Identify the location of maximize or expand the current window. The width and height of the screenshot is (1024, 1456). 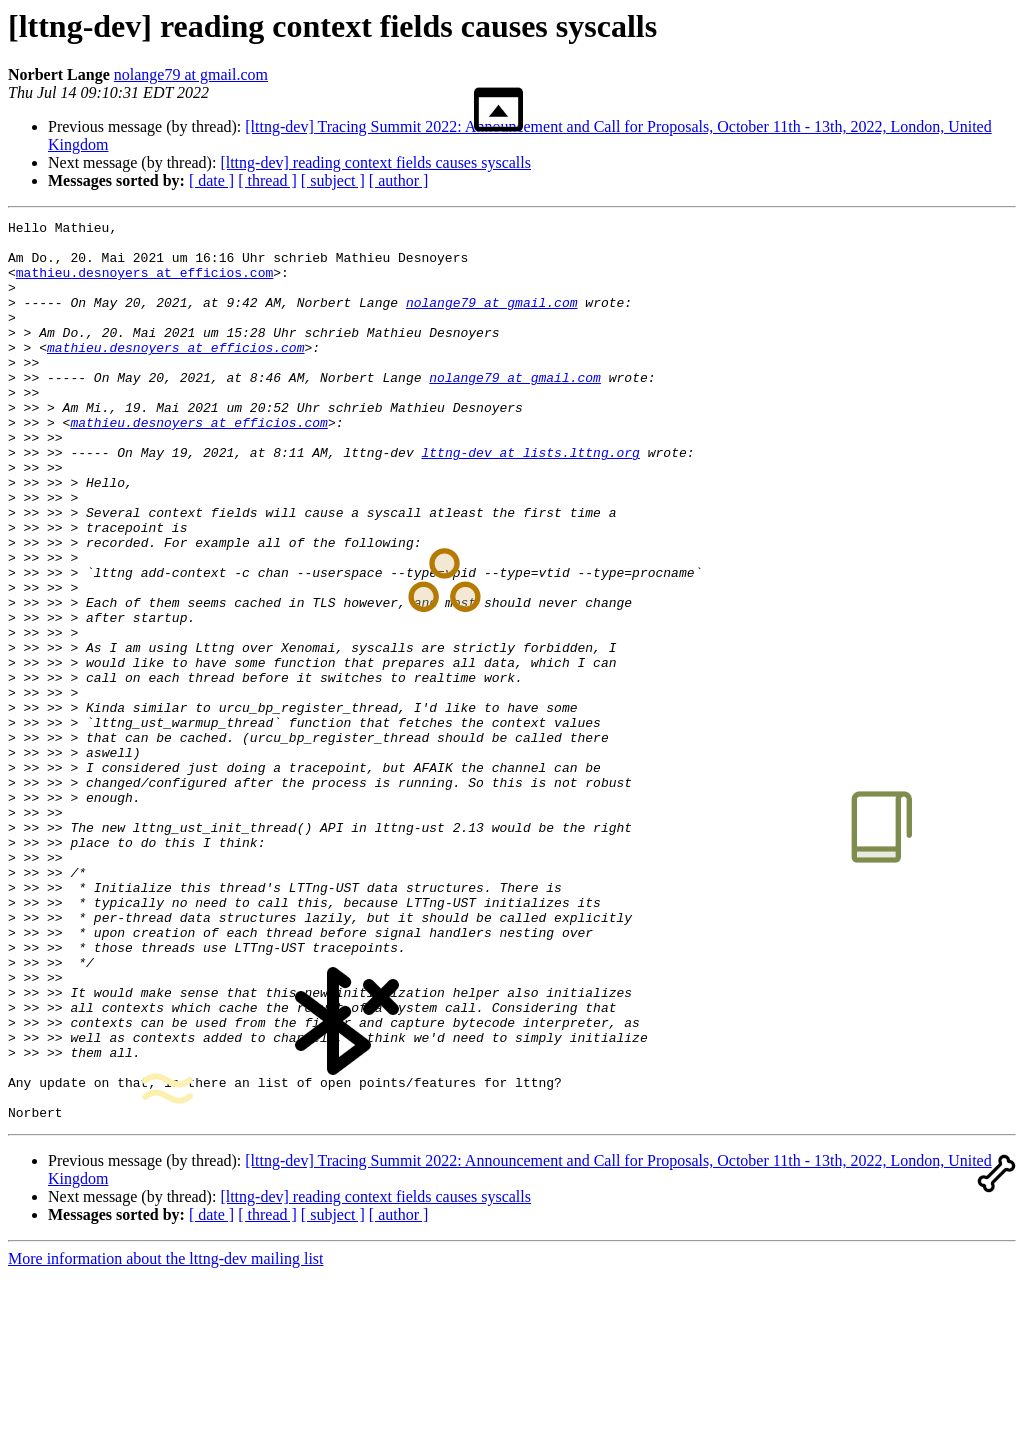
(498, 109).